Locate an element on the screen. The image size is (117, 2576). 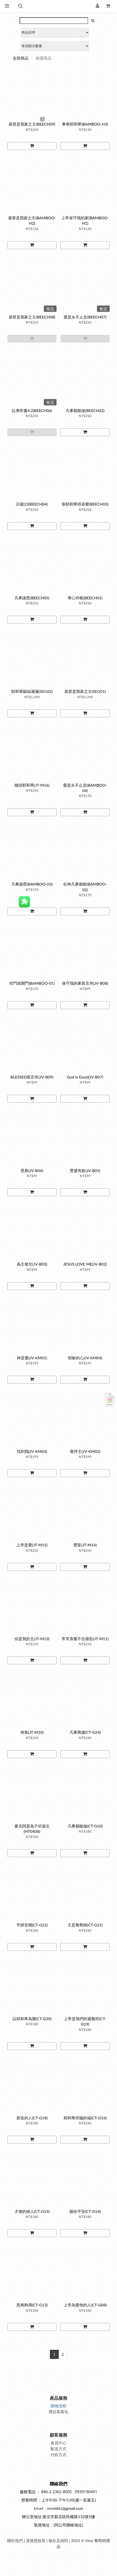
open browser extensions manager is located at coordinates (24, 902).